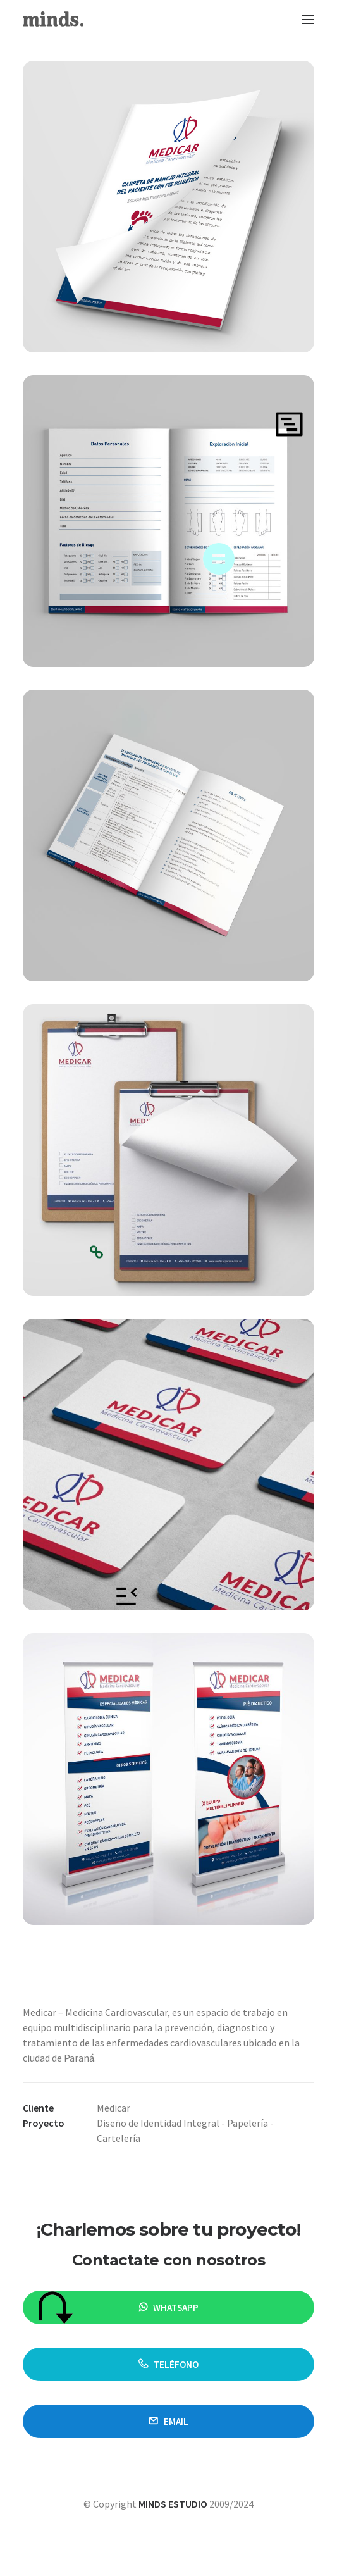  What do you see at coordinates (96, 1252) in the screenshot?
I see `cloudbees company logo` at bounding box center [96, 1252].